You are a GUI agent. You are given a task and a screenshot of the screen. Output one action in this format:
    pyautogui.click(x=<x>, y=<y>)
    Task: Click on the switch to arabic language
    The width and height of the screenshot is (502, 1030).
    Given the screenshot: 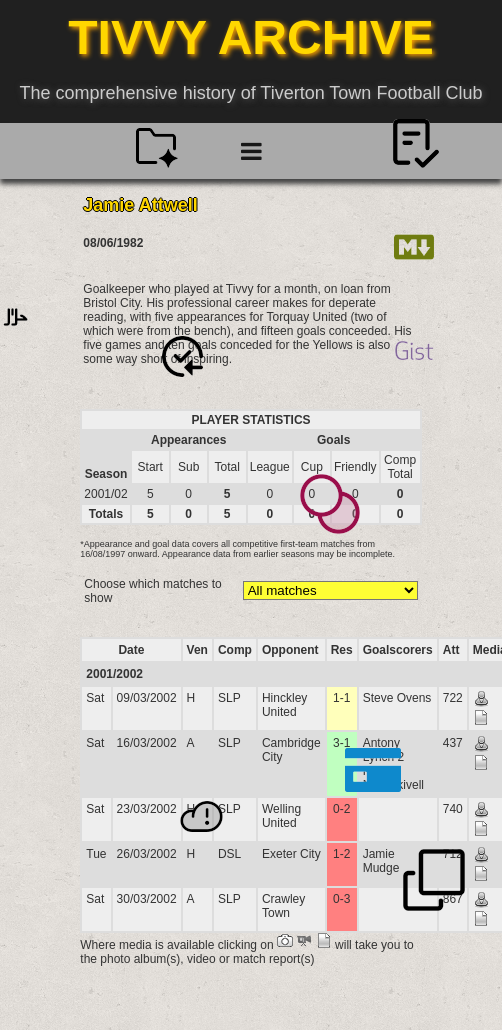 What is the action you would take?
    pyautogui.click(x=15, y=317)
    